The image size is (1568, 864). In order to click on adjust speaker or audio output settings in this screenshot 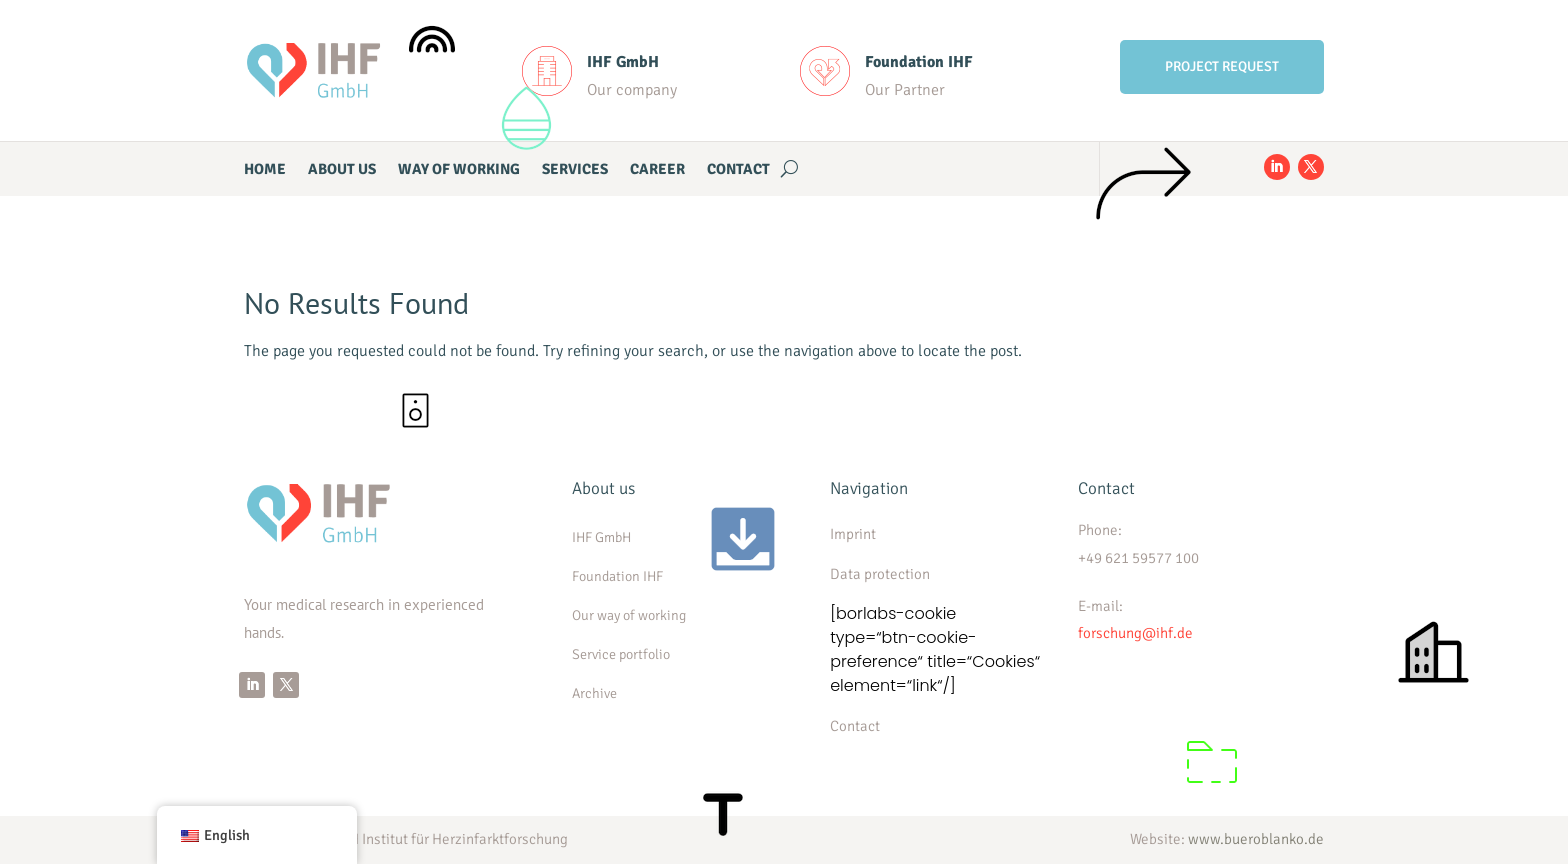, I will do `click(415, 410)`.